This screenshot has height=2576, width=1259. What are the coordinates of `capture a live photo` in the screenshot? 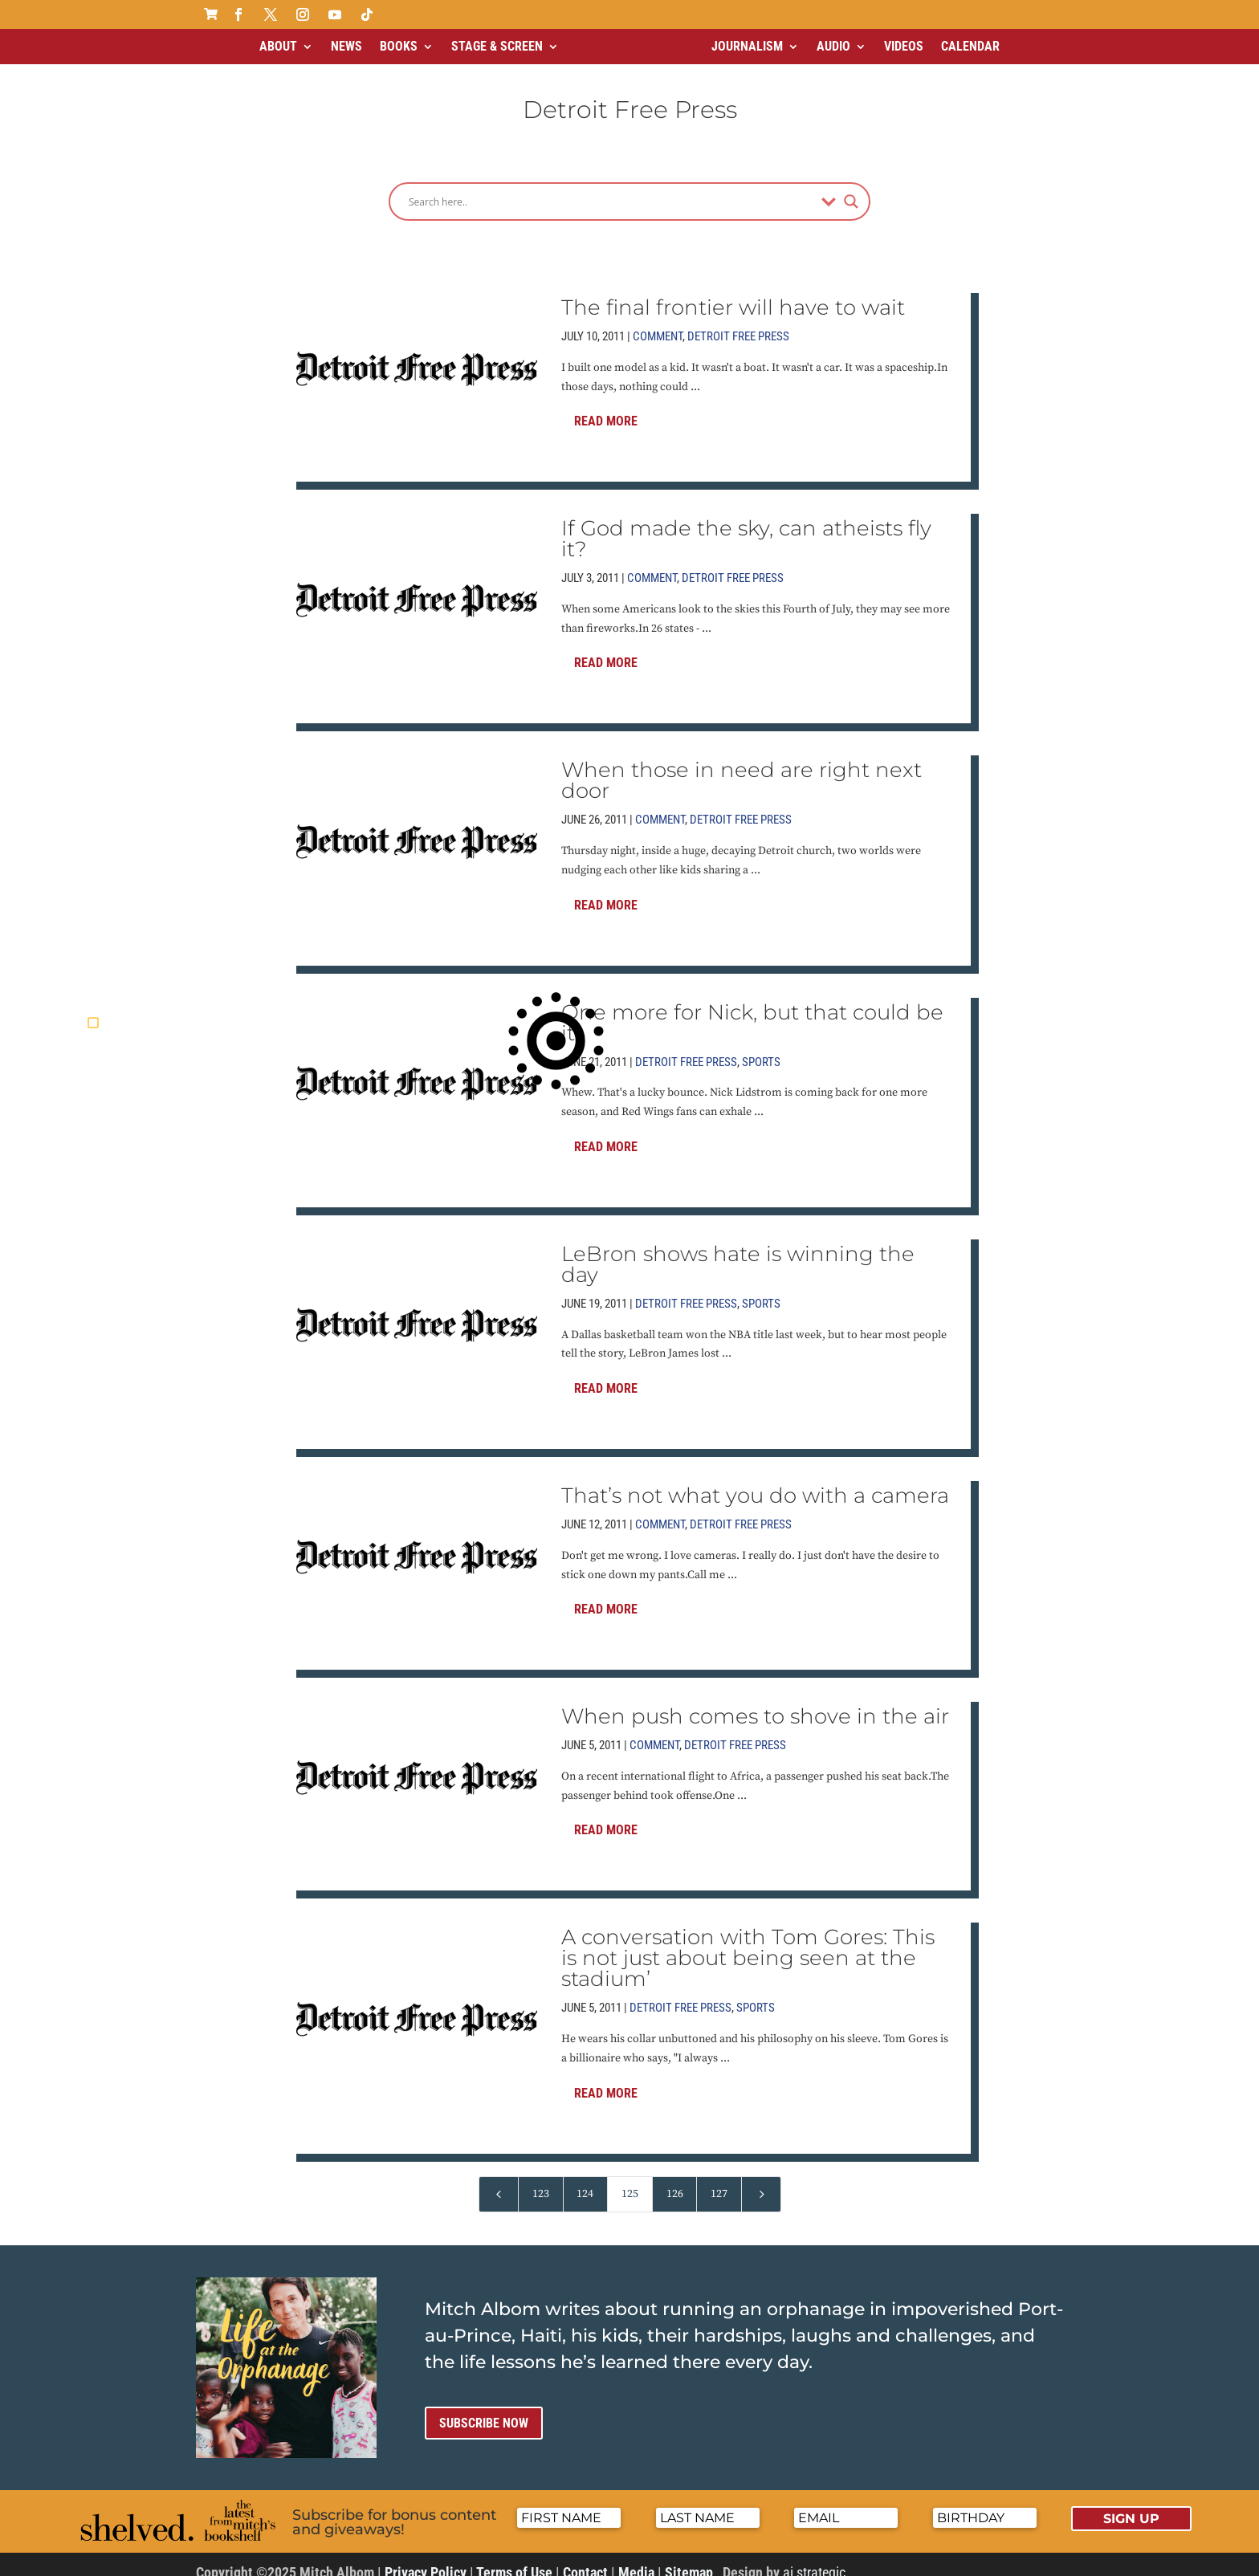 It's located at (556, 1040).